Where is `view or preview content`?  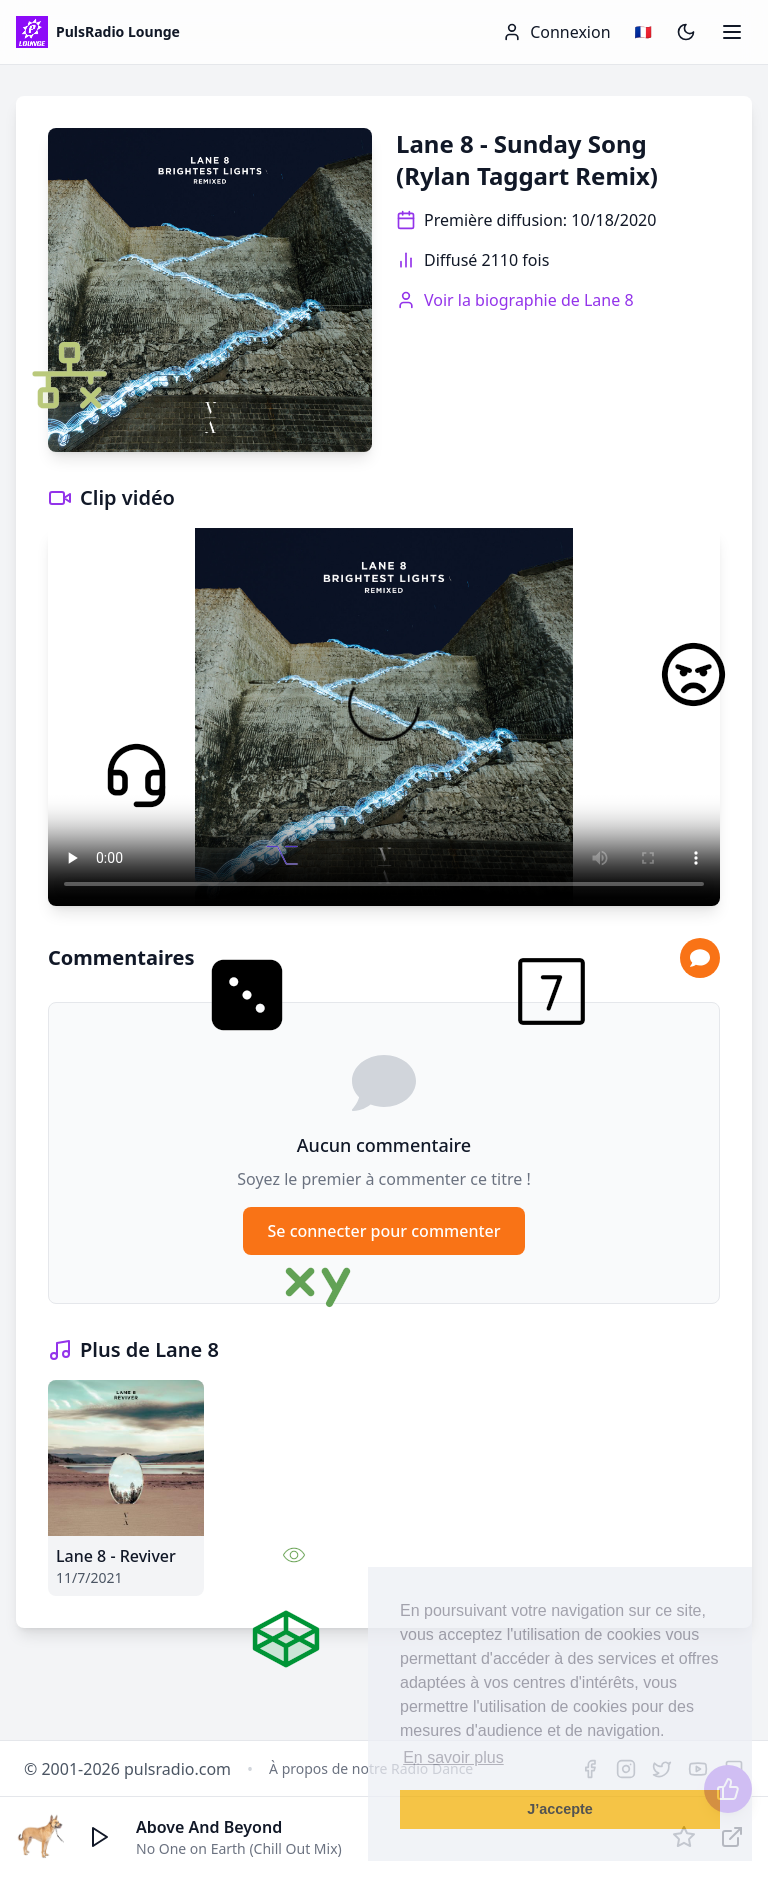 view or preview content is located at coordinates (294, 1555).